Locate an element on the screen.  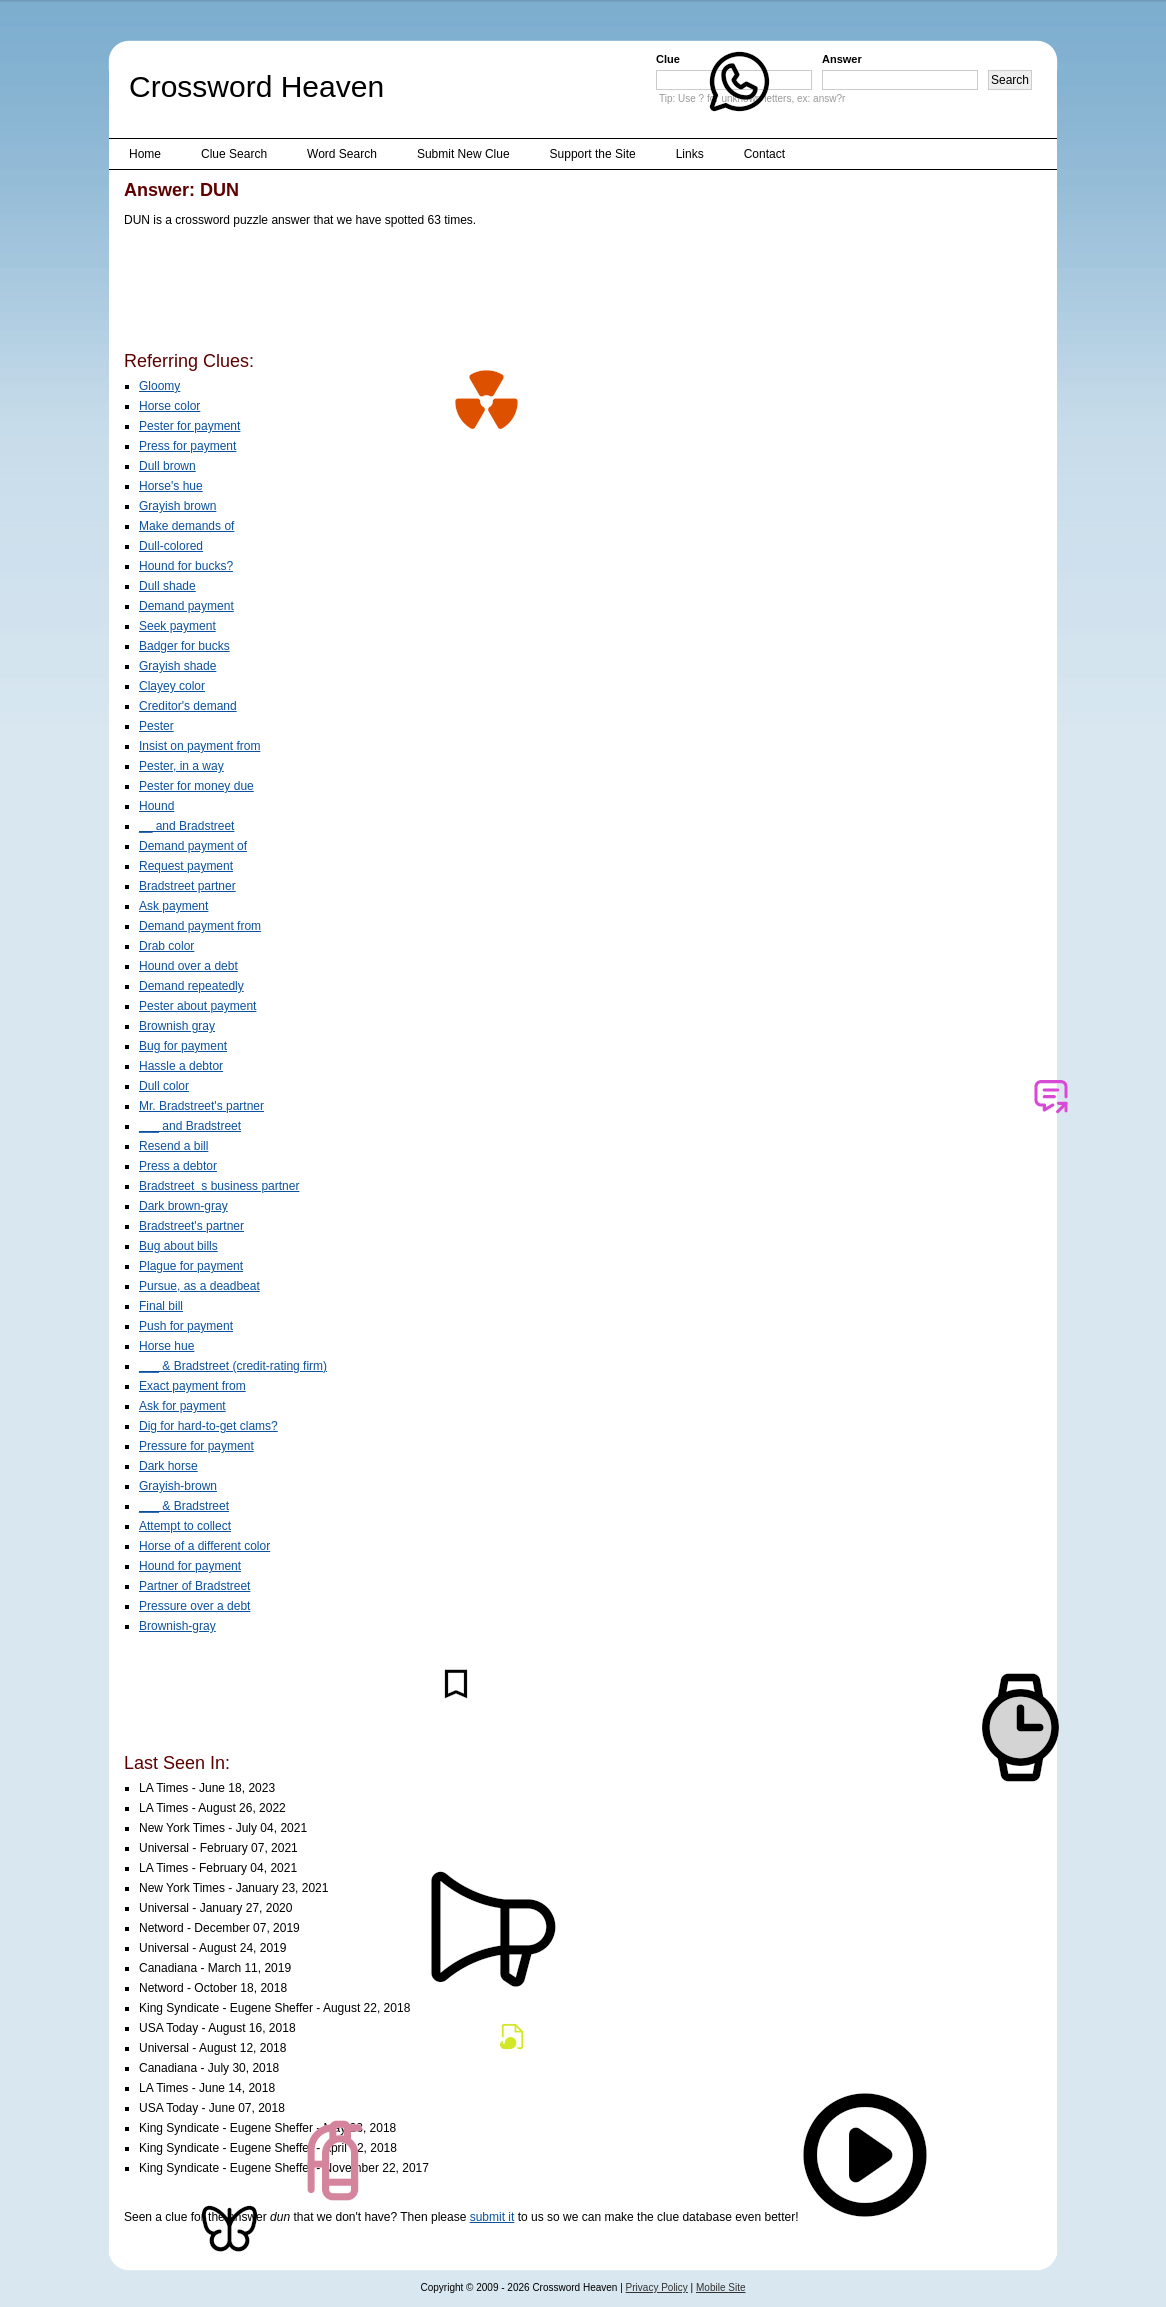
share a message or conversation is located at coordinates (1051, 1095).